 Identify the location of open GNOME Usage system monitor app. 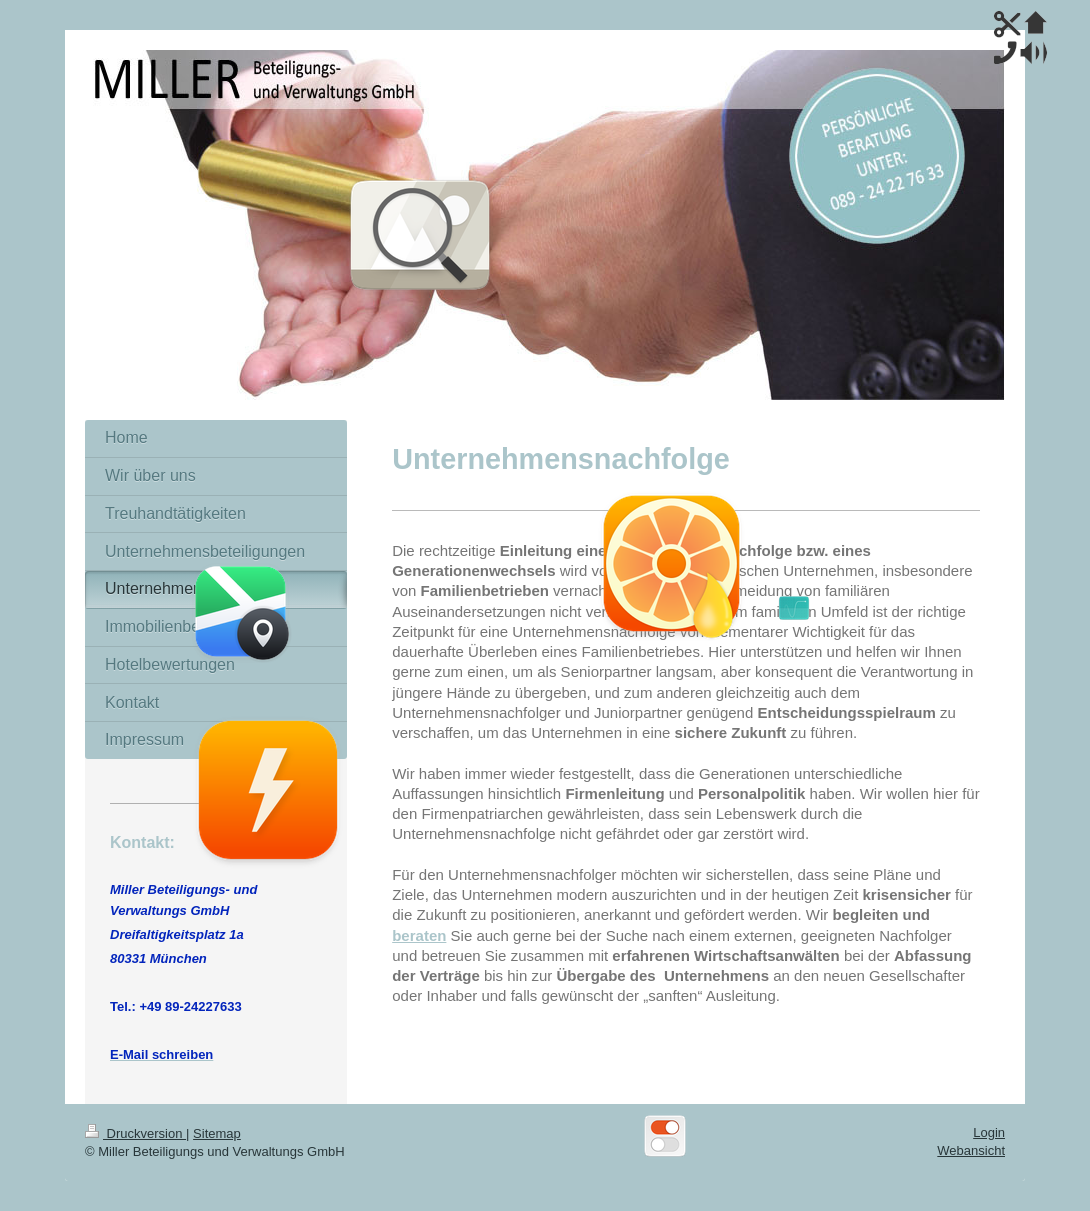
(794, 608).